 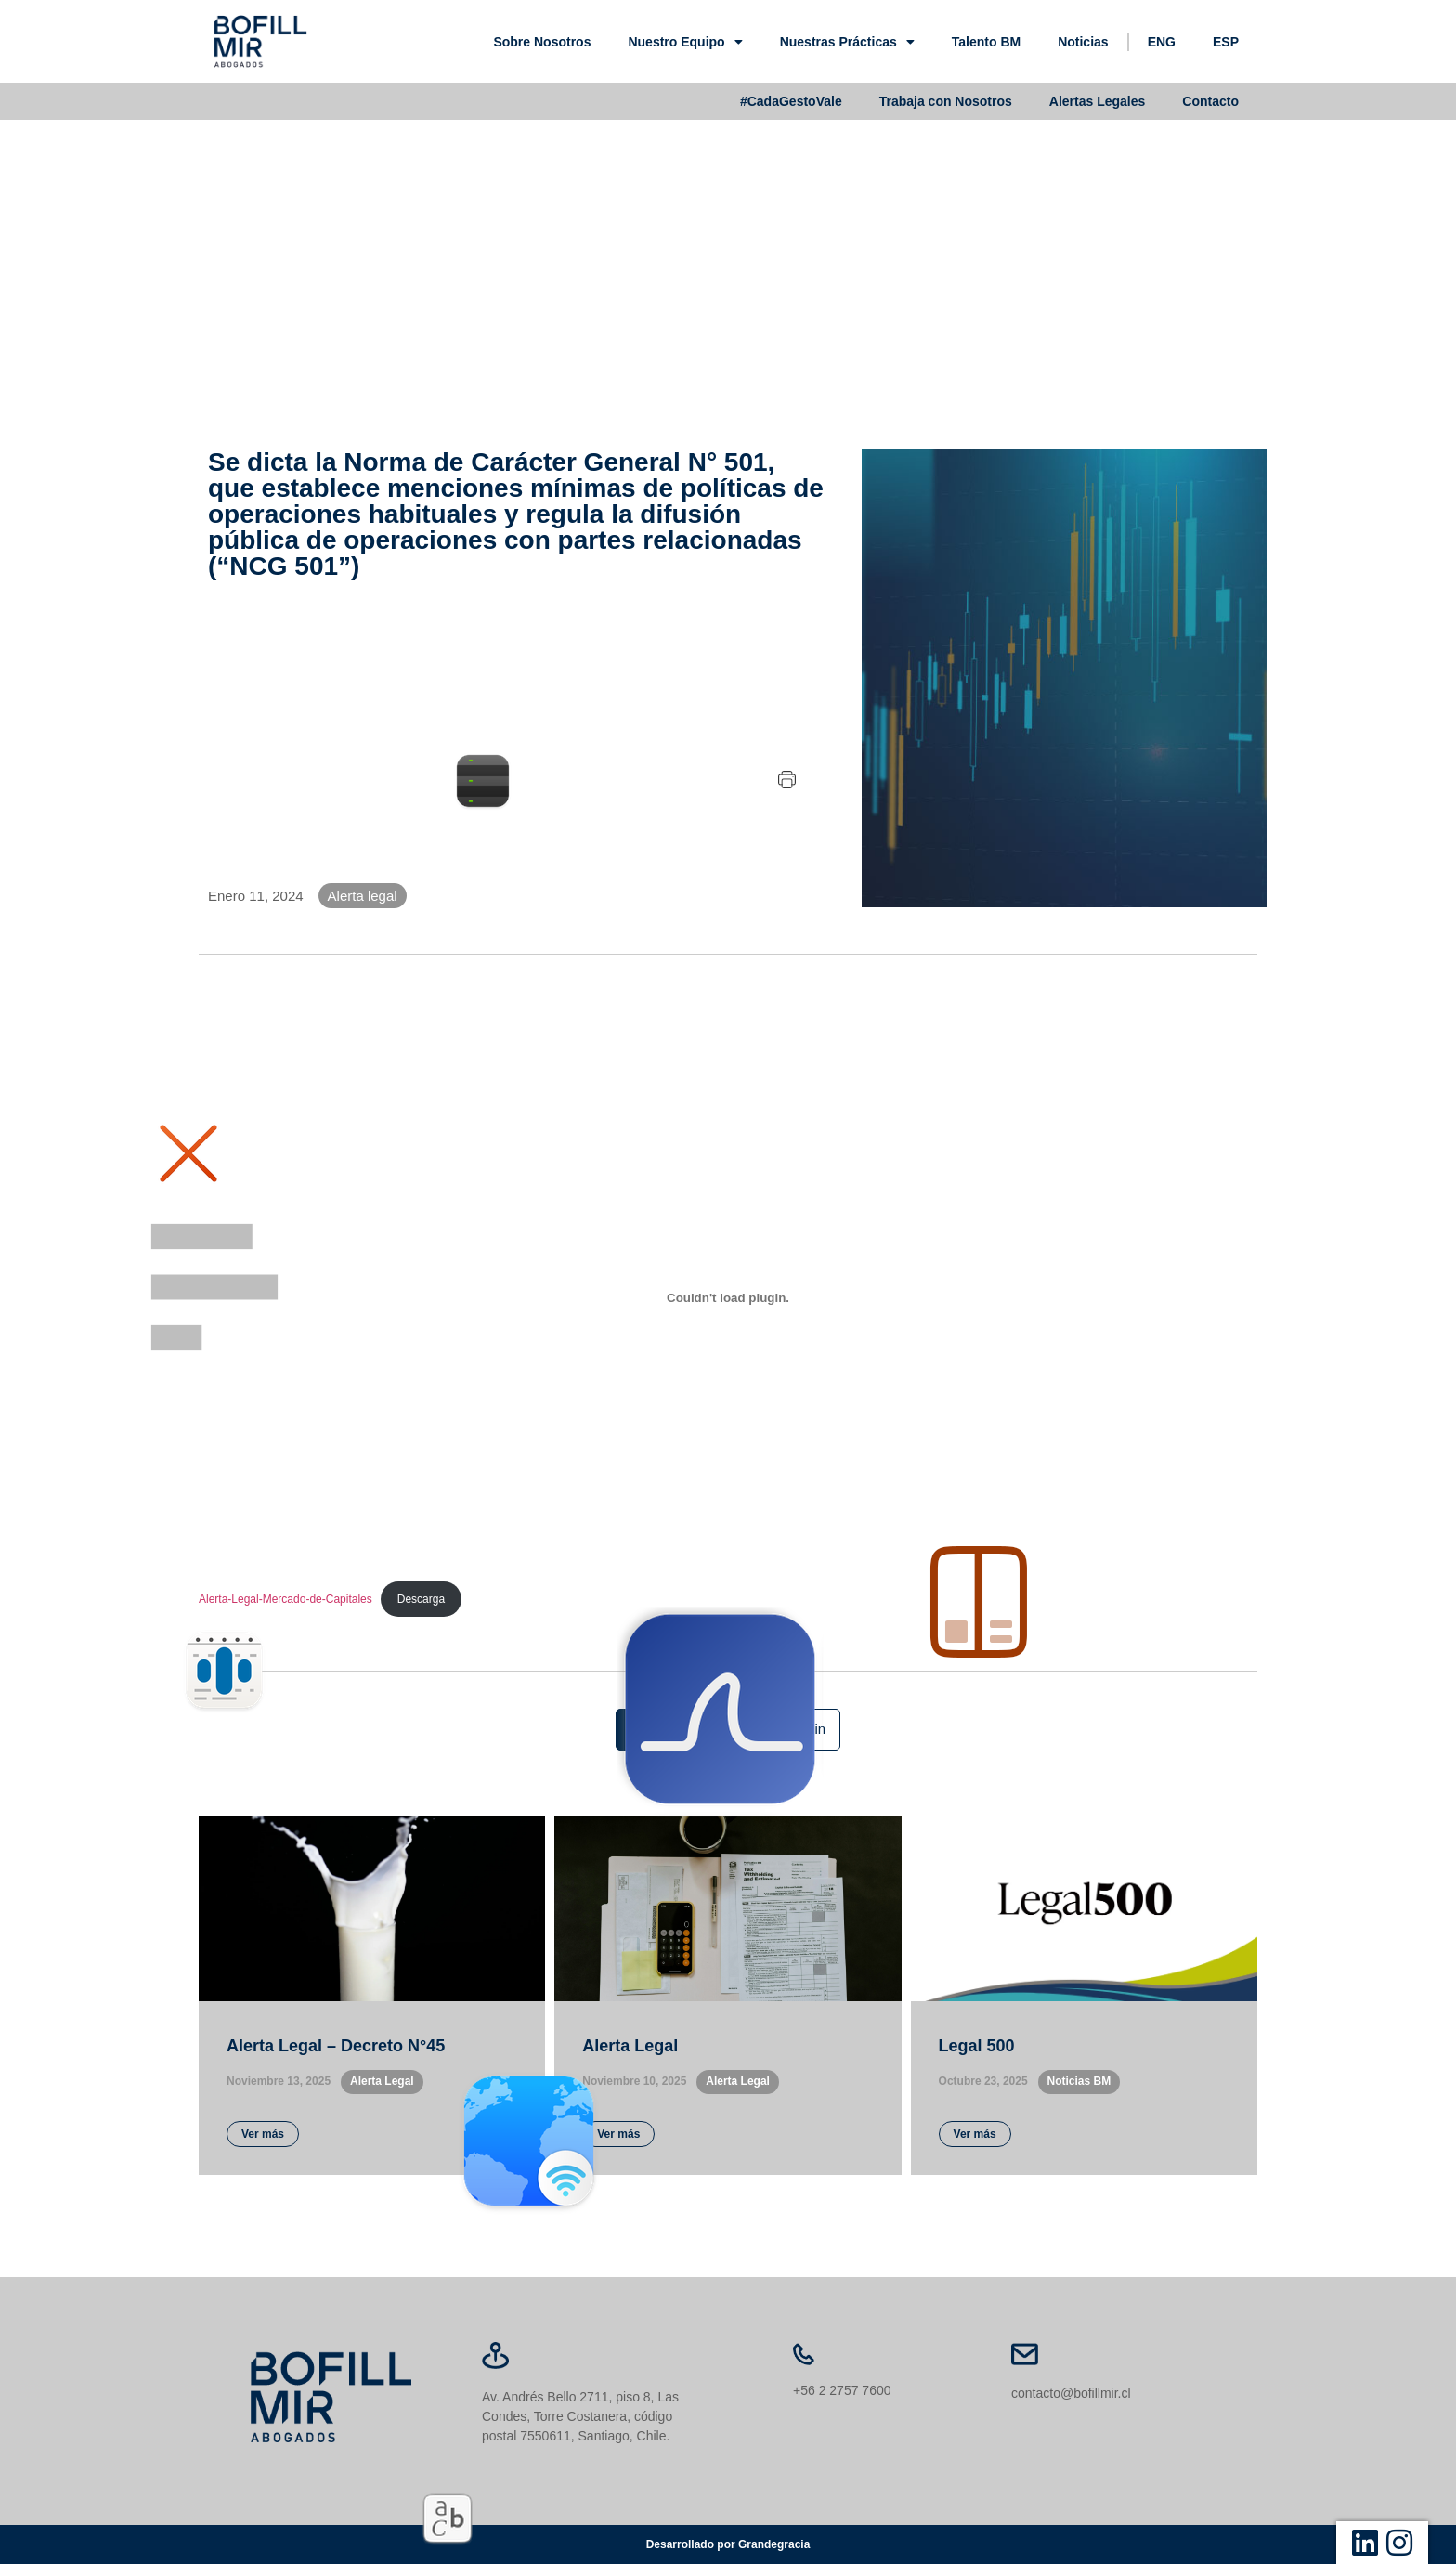 What do you see at coordinates (982, 1598) in the screenshot?
I see `open the packages app` at bounding box center [982, 1598].